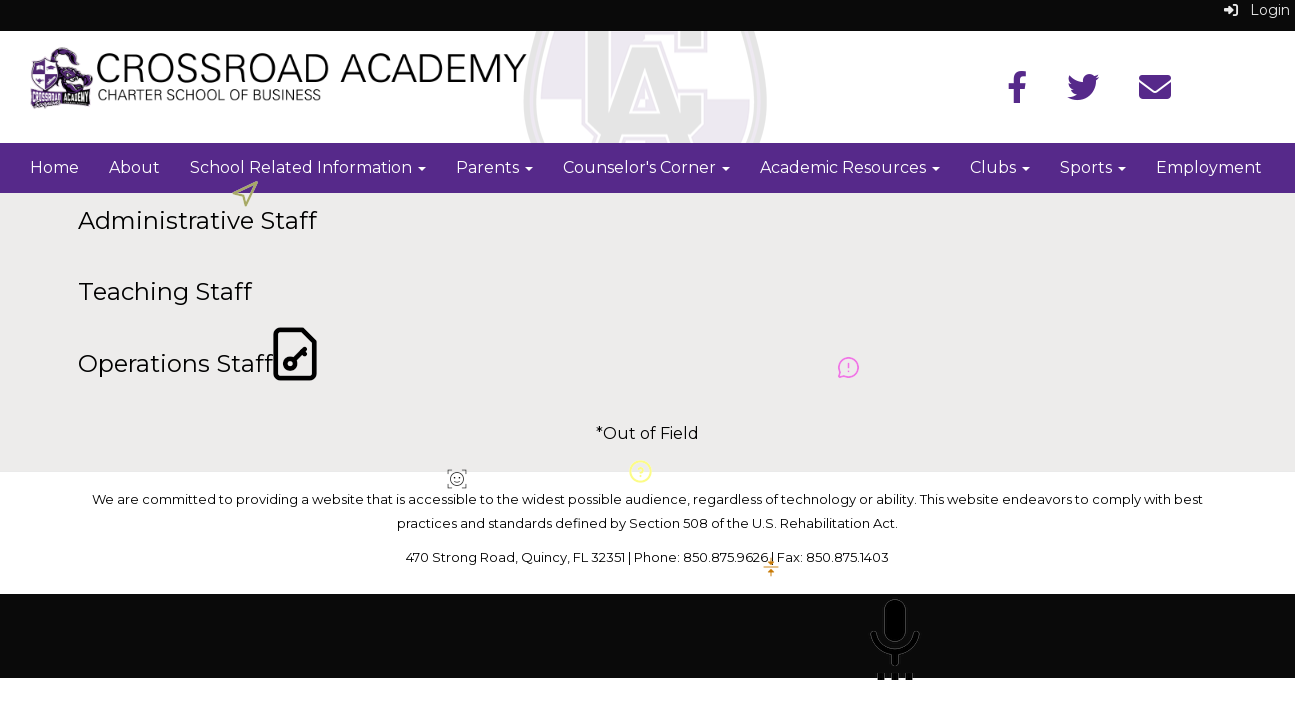 This screenshot has width=1295, height=728. What do you see at coordinates (771, 567) in the screenshot?
I see `collapse content vertically` at bounding box center [771, 567].